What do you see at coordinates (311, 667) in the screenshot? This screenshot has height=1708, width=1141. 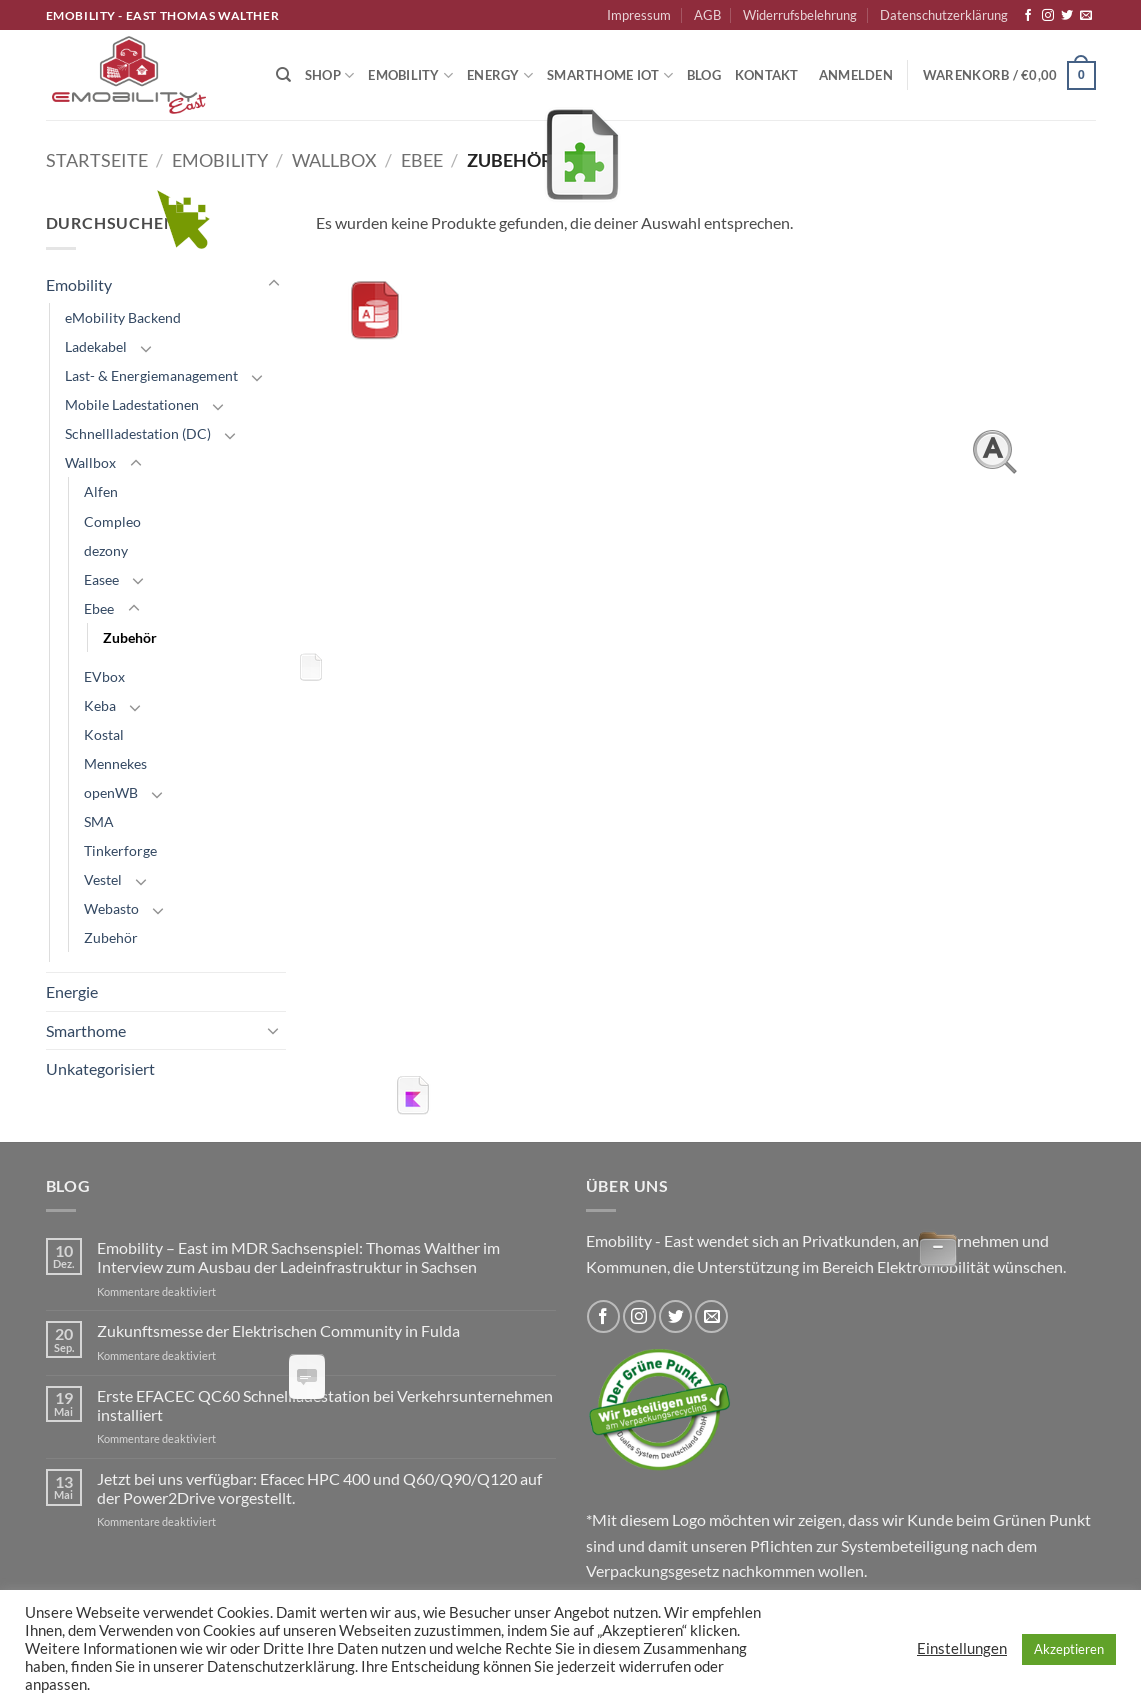 I see `an empty or blank file with no content` at bounding box center [311, 667].